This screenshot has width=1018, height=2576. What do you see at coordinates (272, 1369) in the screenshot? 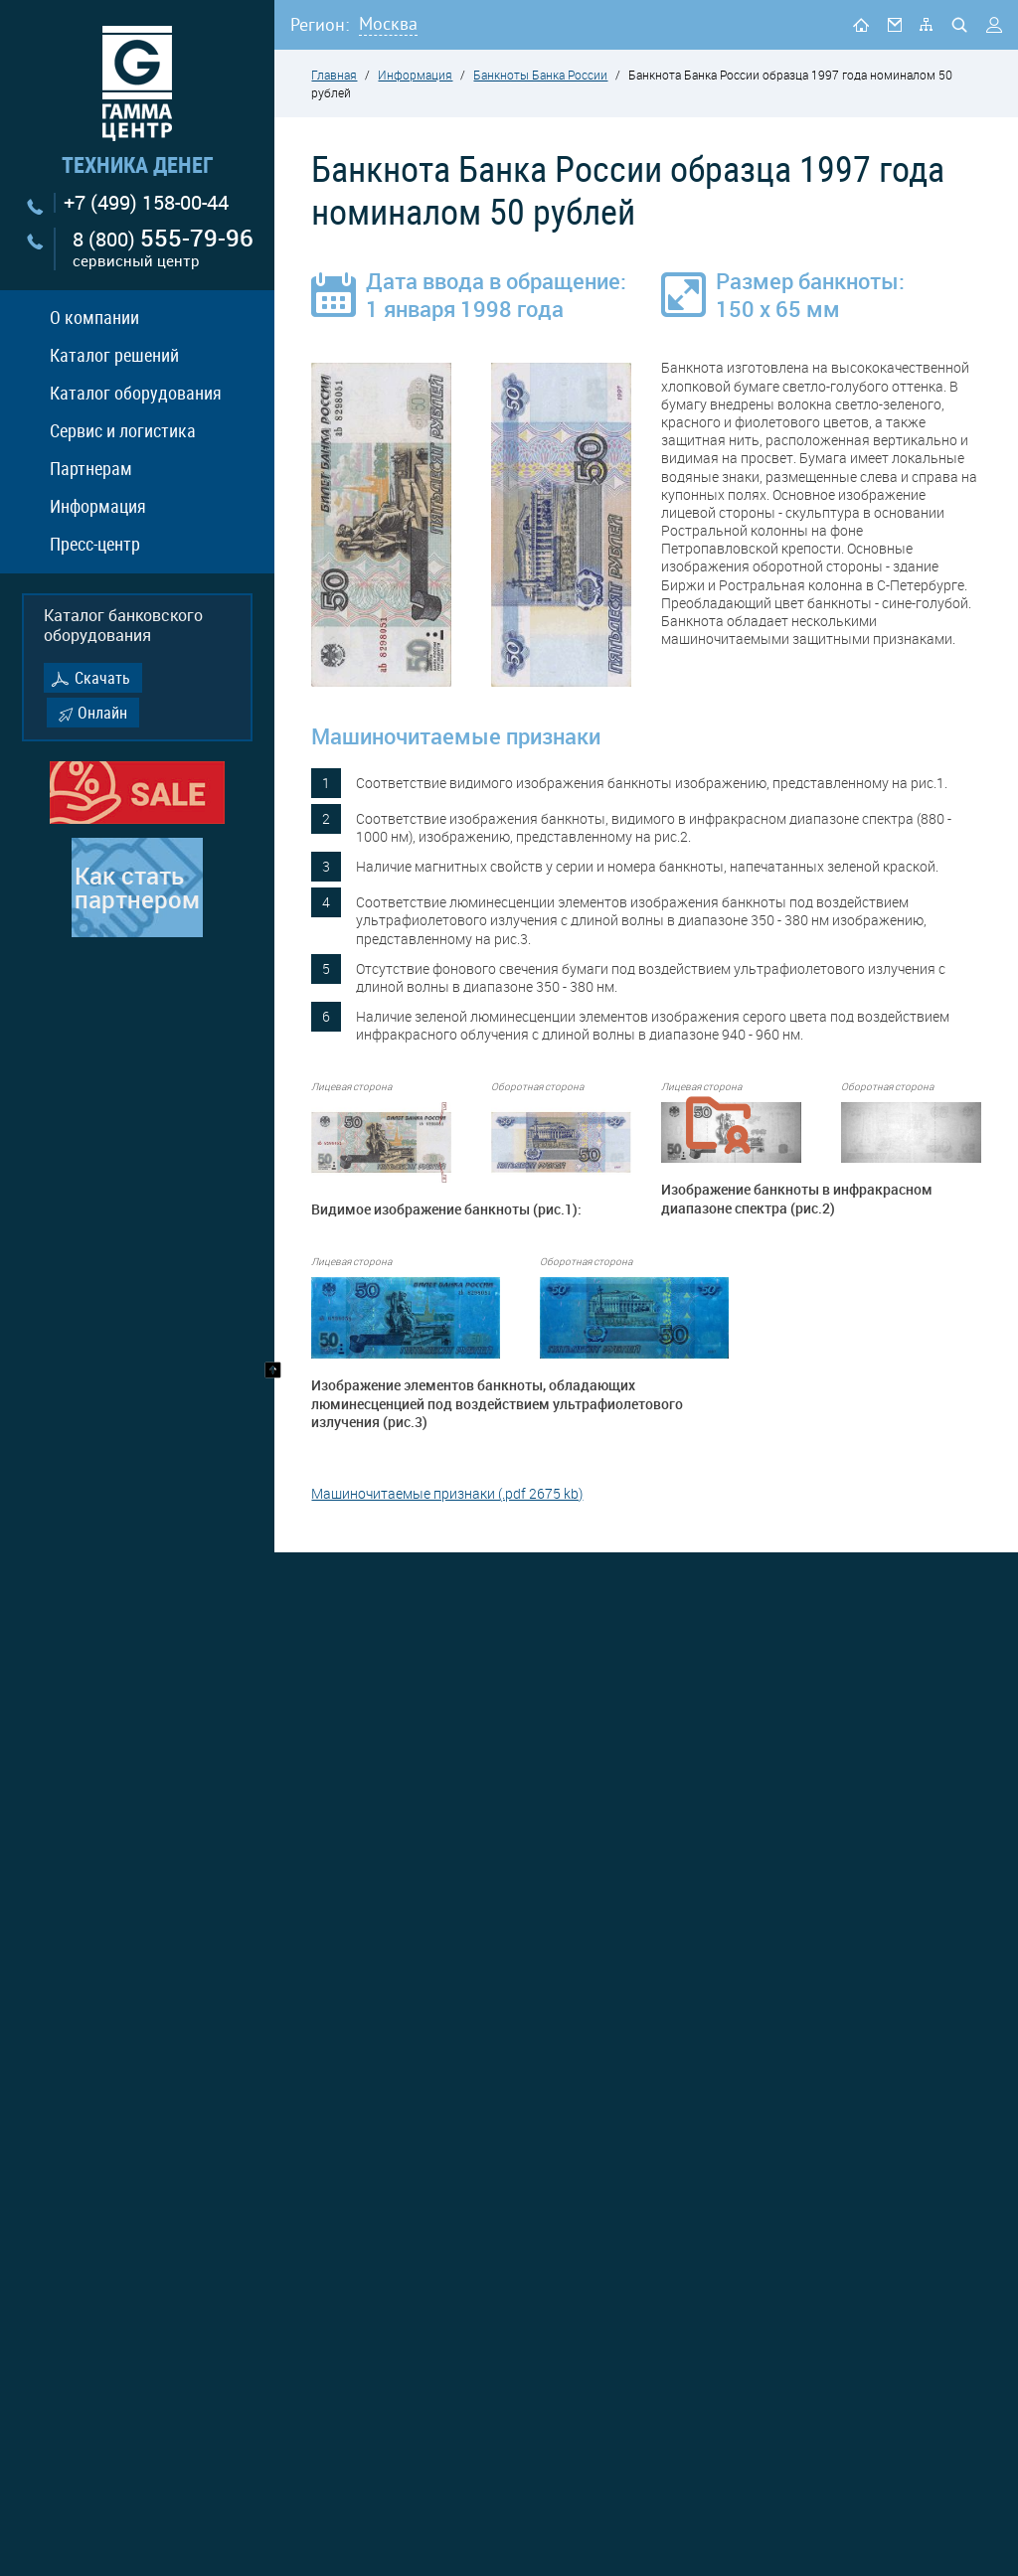
I see `upload a file or content` at bounding box center [272, 1369].